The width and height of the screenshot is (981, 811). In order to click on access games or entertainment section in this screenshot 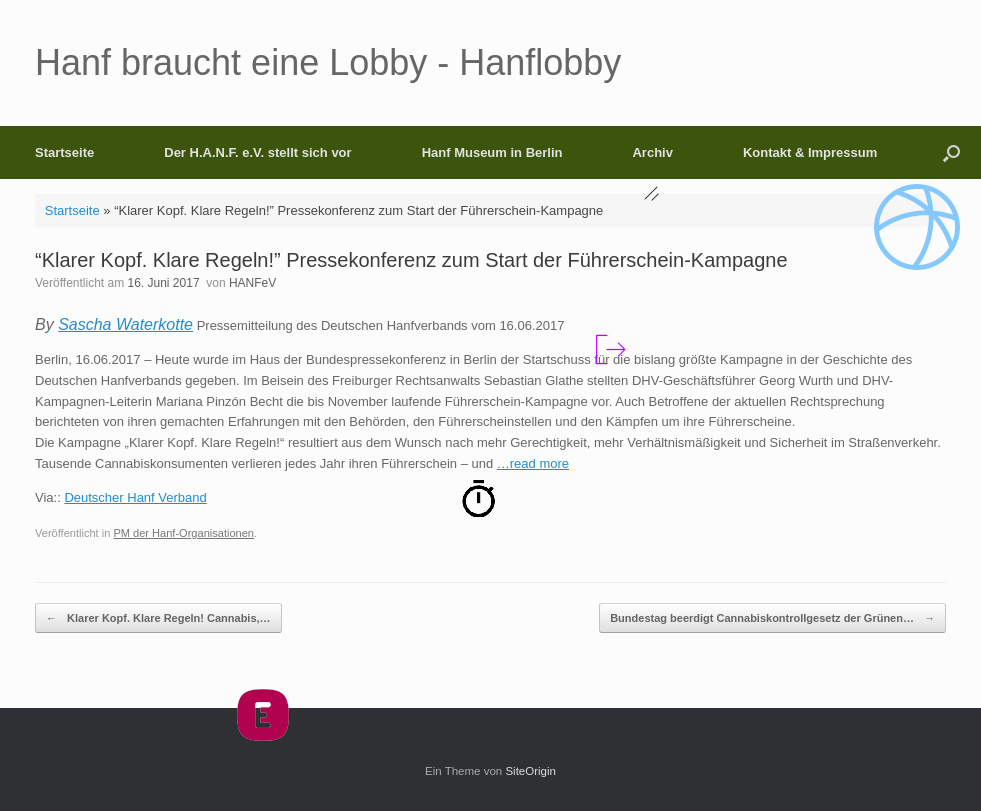, I will do `click(917, 227)`.